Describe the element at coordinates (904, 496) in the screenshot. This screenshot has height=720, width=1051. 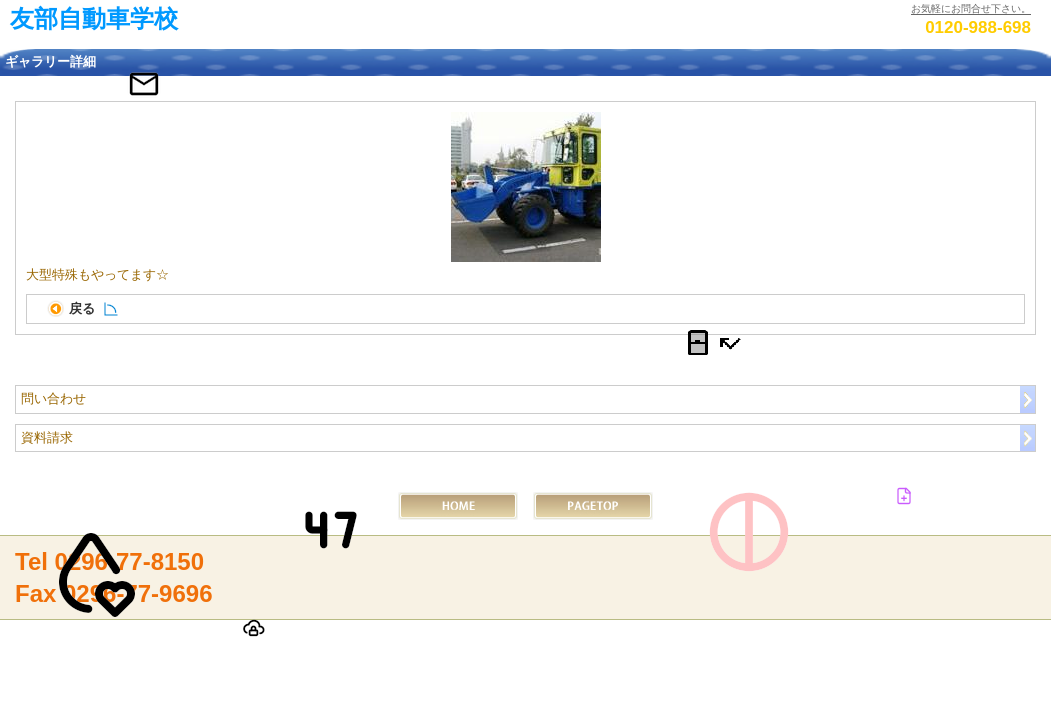
I see `create a new file` at that location.